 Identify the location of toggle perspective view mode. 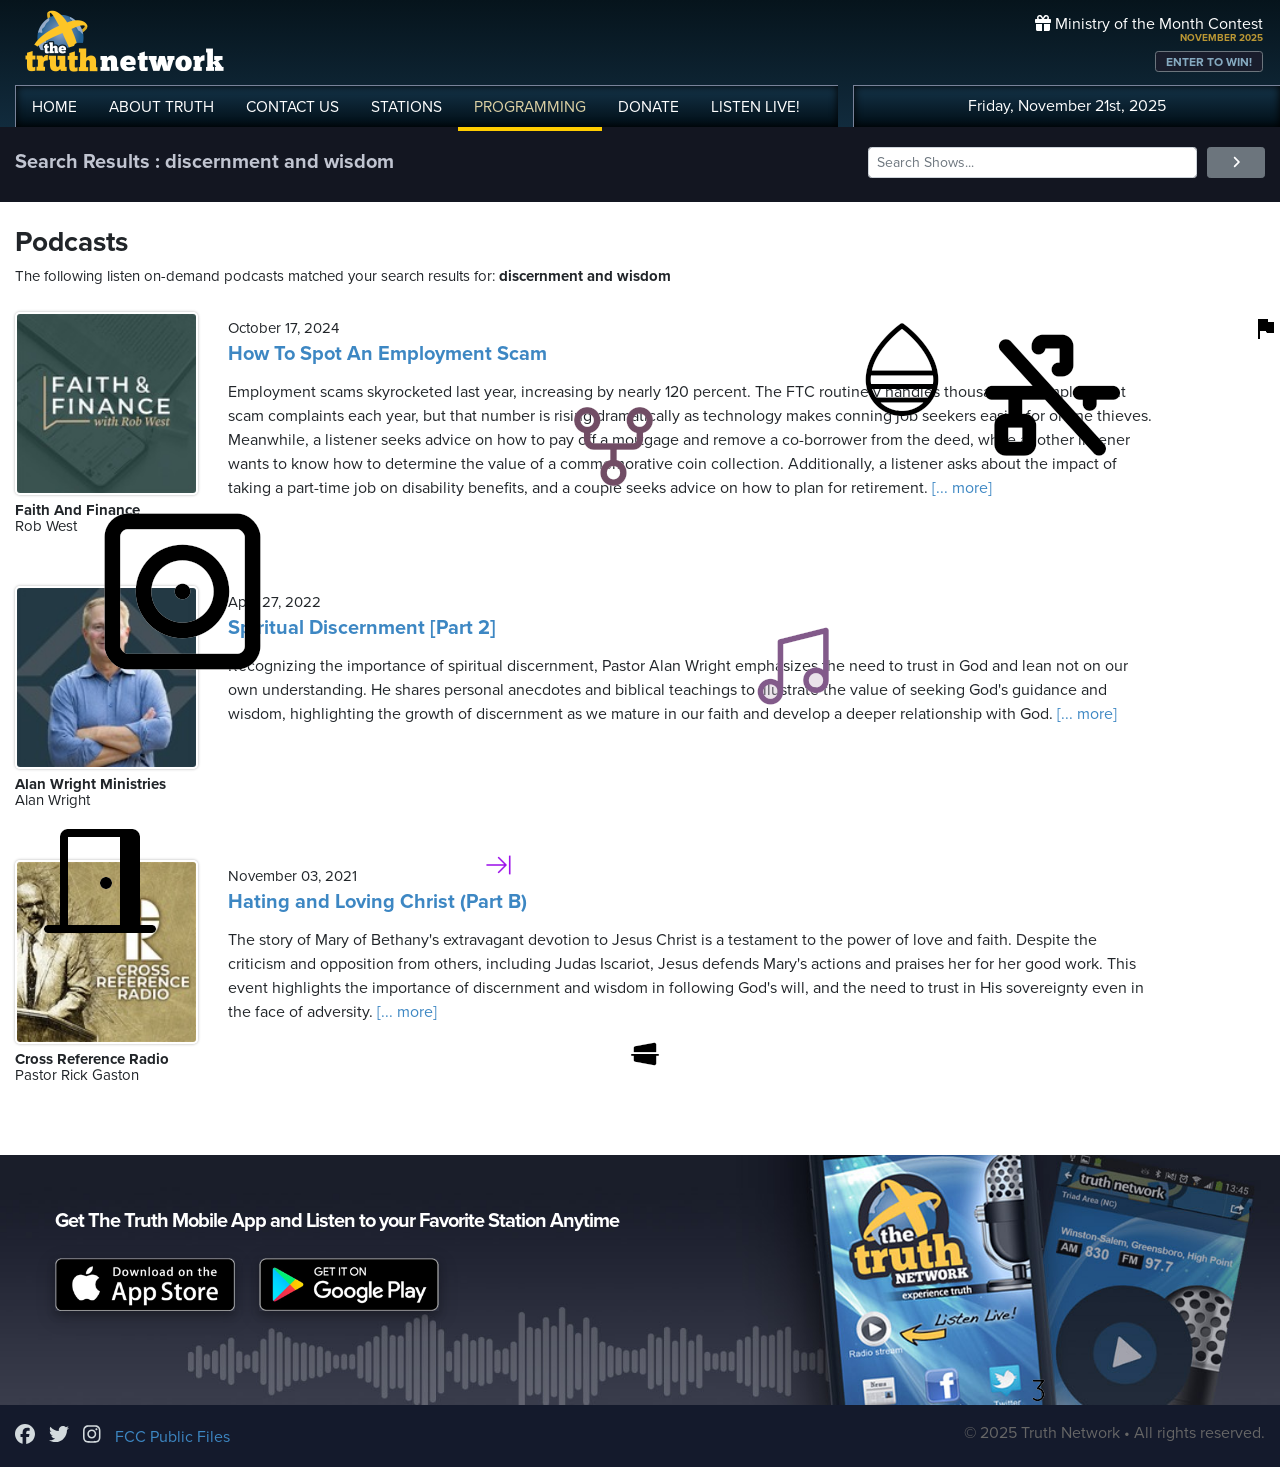
(645, 1054).